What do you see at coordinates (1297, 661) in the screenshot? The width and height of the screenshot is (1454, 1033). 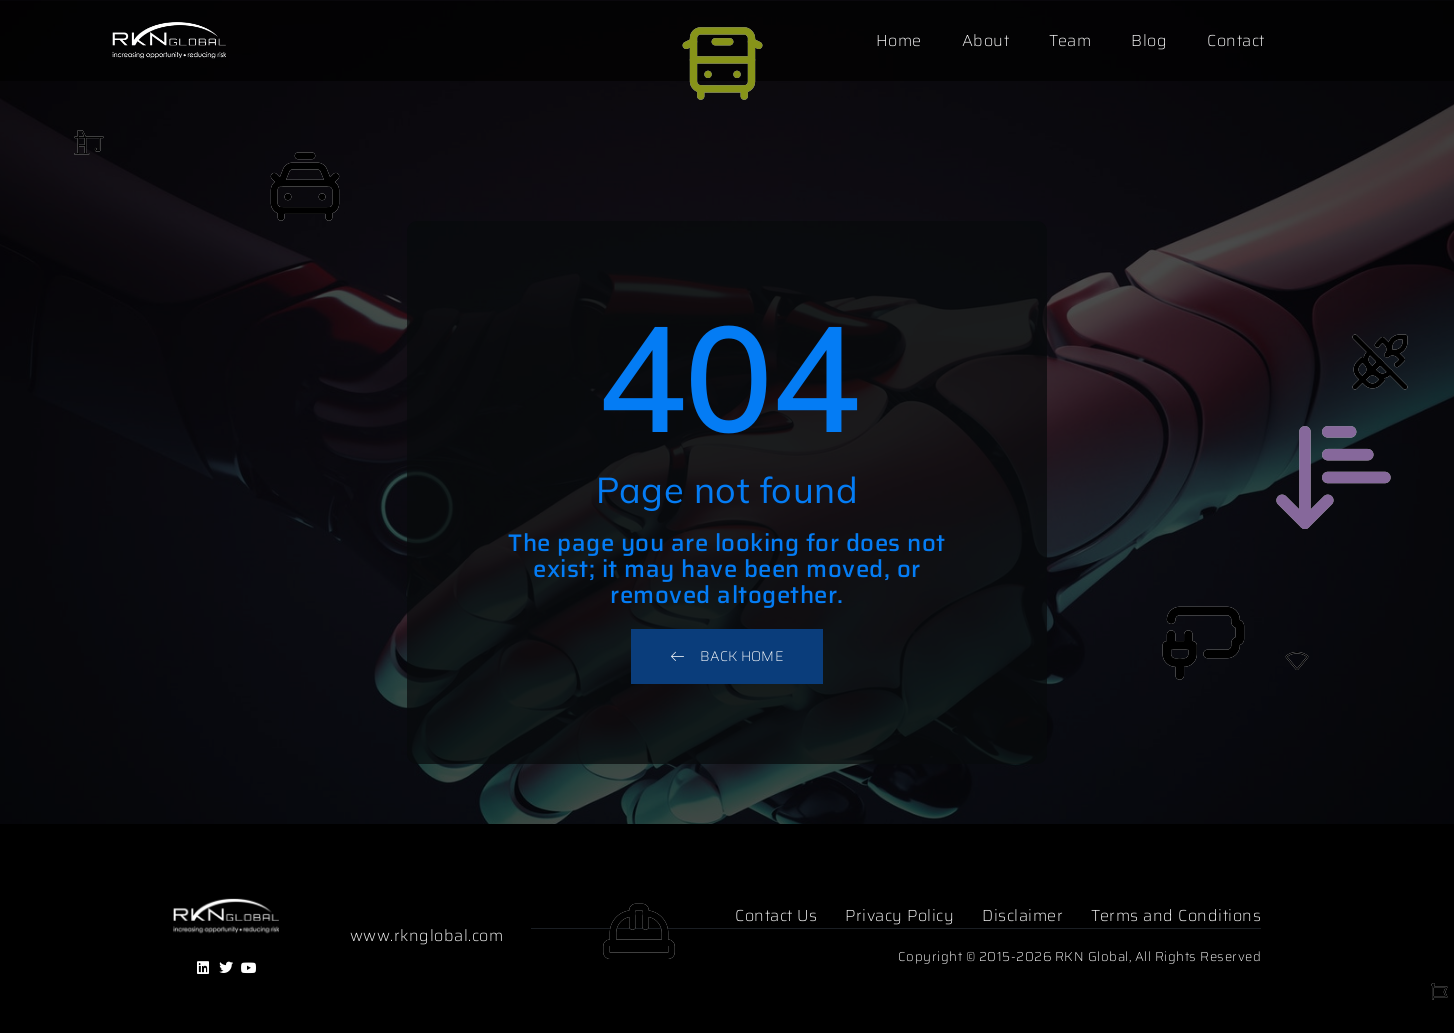 I see `no wifi connection available` at bounding box center [1297, 661].